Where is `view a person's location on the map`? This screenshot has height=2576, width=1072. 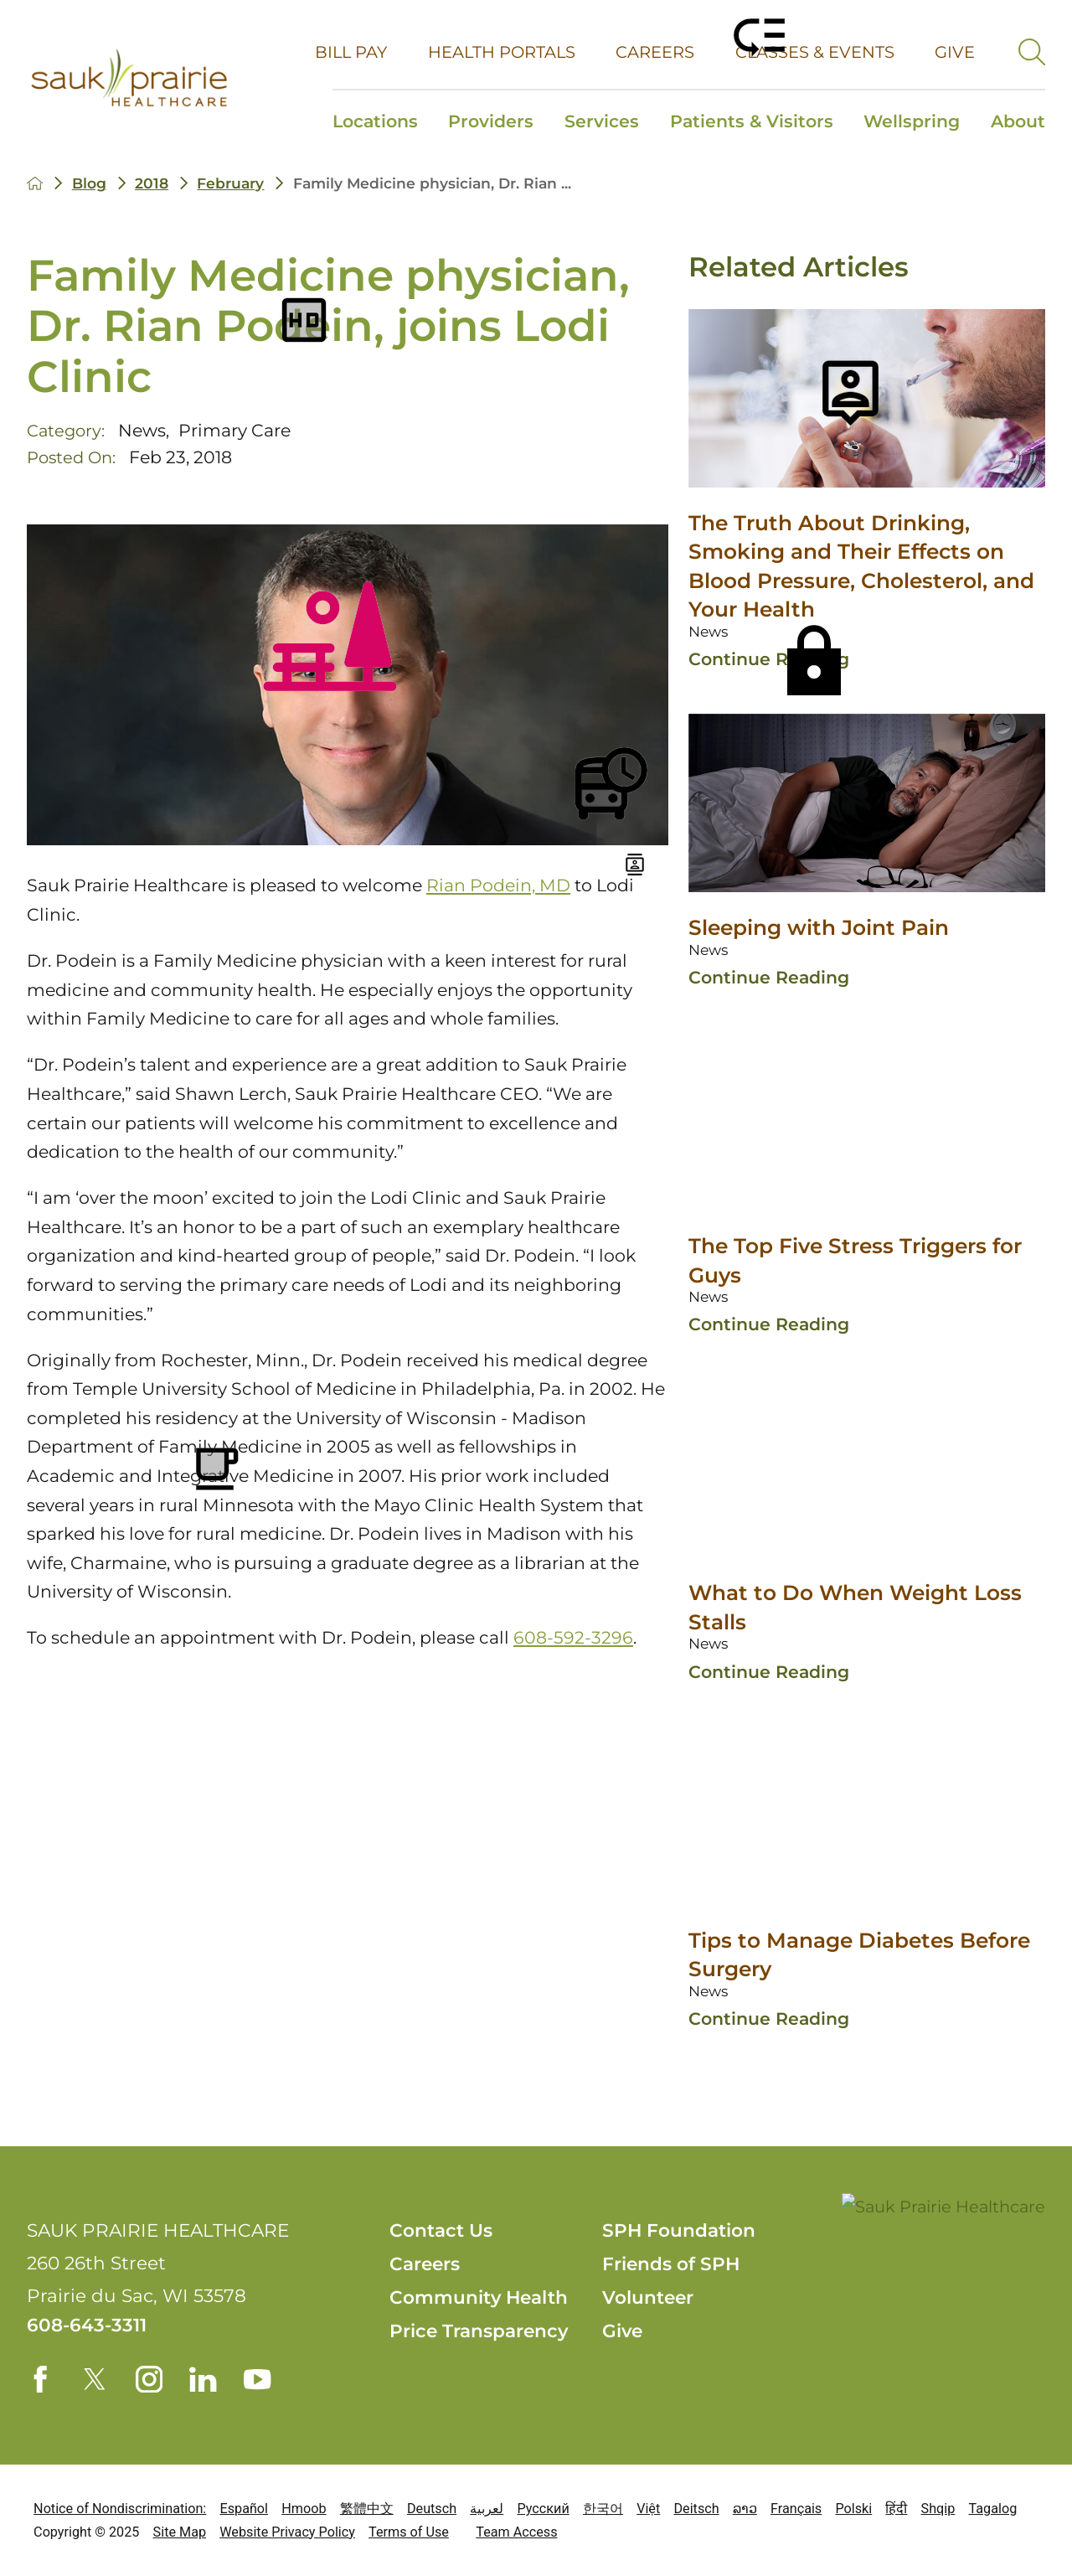
view a person's location on the map is located at coordinates (850, 391).